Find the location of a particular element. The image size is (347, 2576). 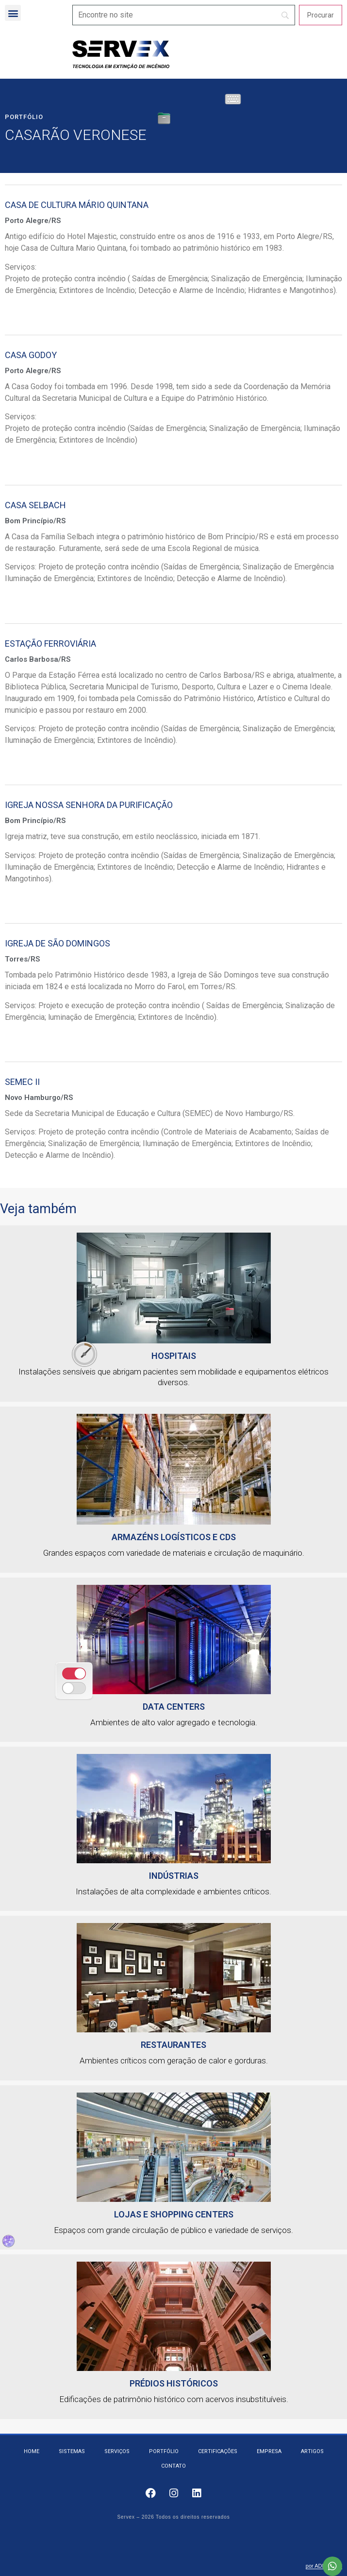

access network settings and preferences is located at coordinates (8, 2241).